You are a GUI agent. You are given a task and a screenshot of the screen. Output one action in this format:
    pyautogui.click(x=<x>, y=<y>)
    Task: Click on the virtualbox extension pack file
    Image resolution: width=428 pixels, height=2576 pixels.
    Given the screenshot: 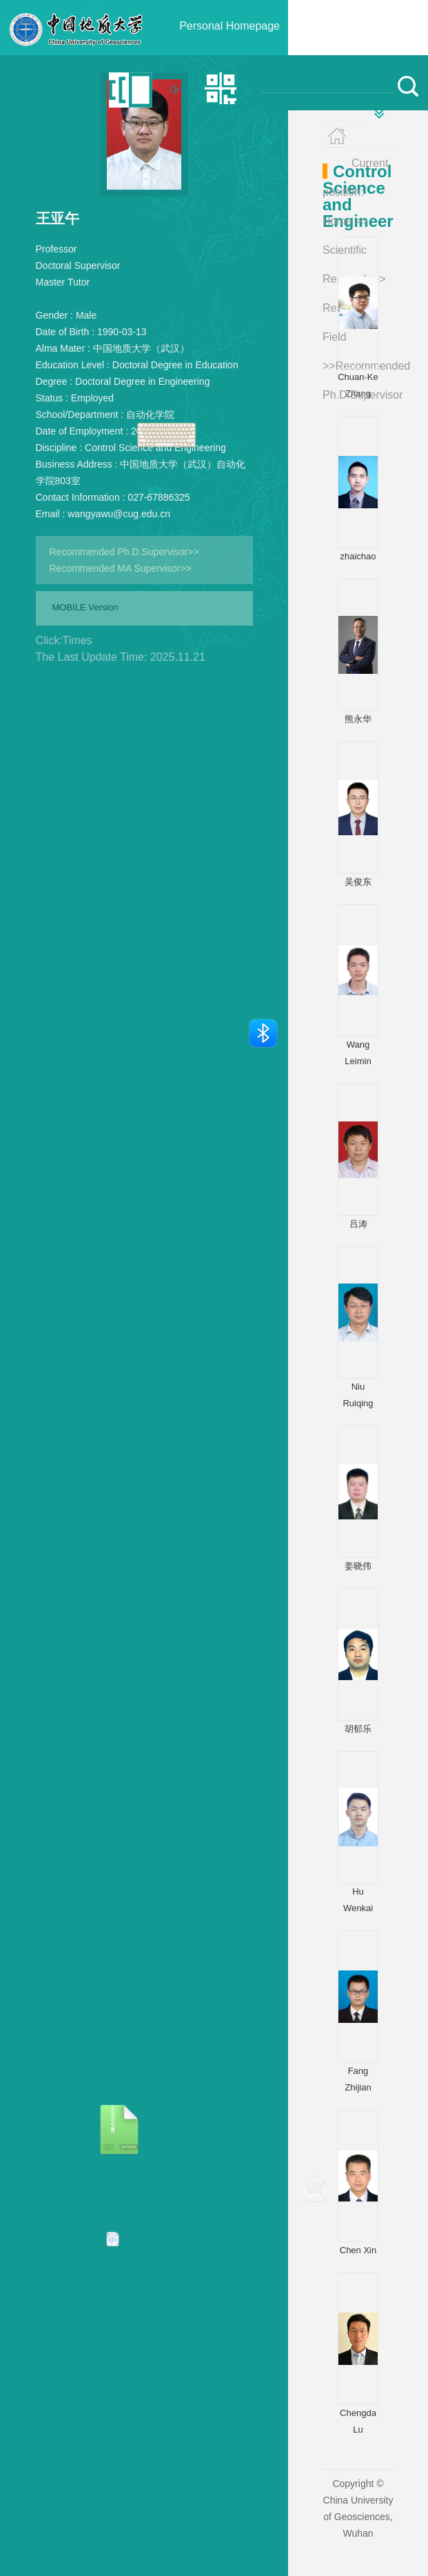 What is the action you would take?
    pyautogui.click(x=119, y=2130)
    